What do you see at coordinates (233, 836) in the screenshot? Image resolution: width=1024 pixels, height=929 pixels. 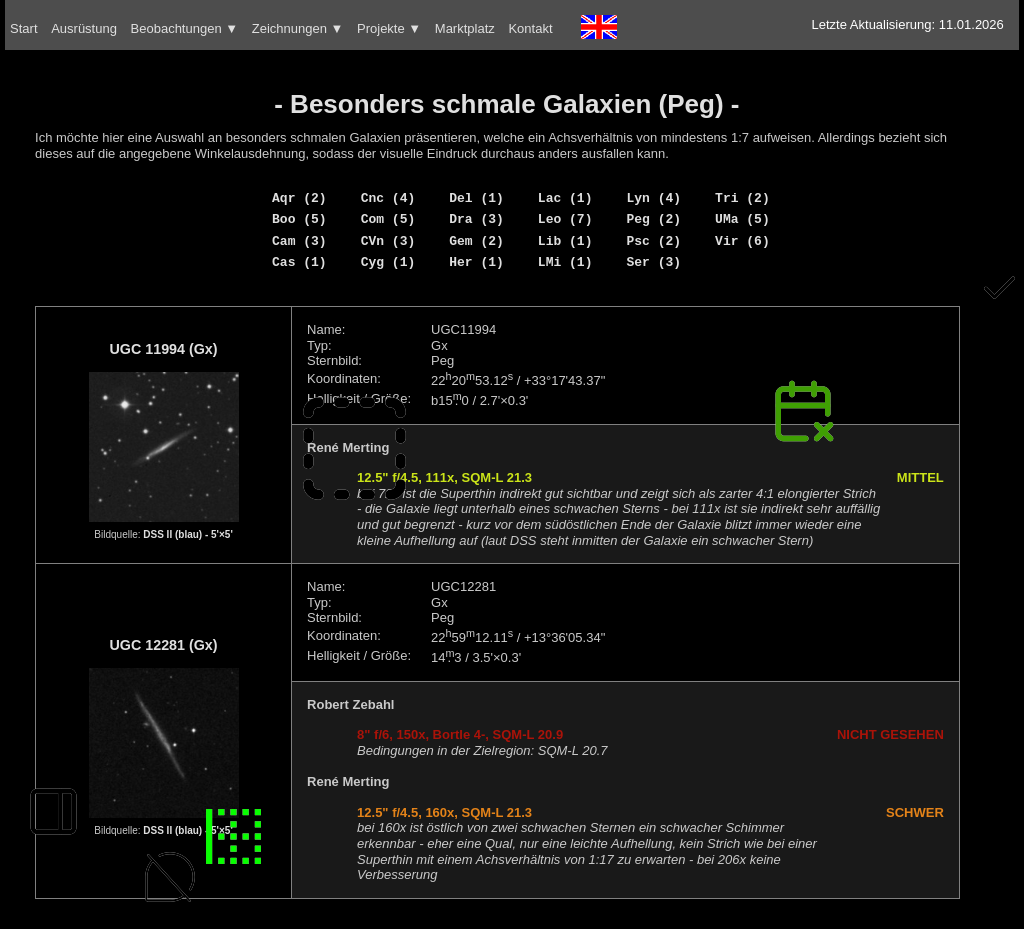 I see `apply border to left edge only` at bounding box center [233, 836].